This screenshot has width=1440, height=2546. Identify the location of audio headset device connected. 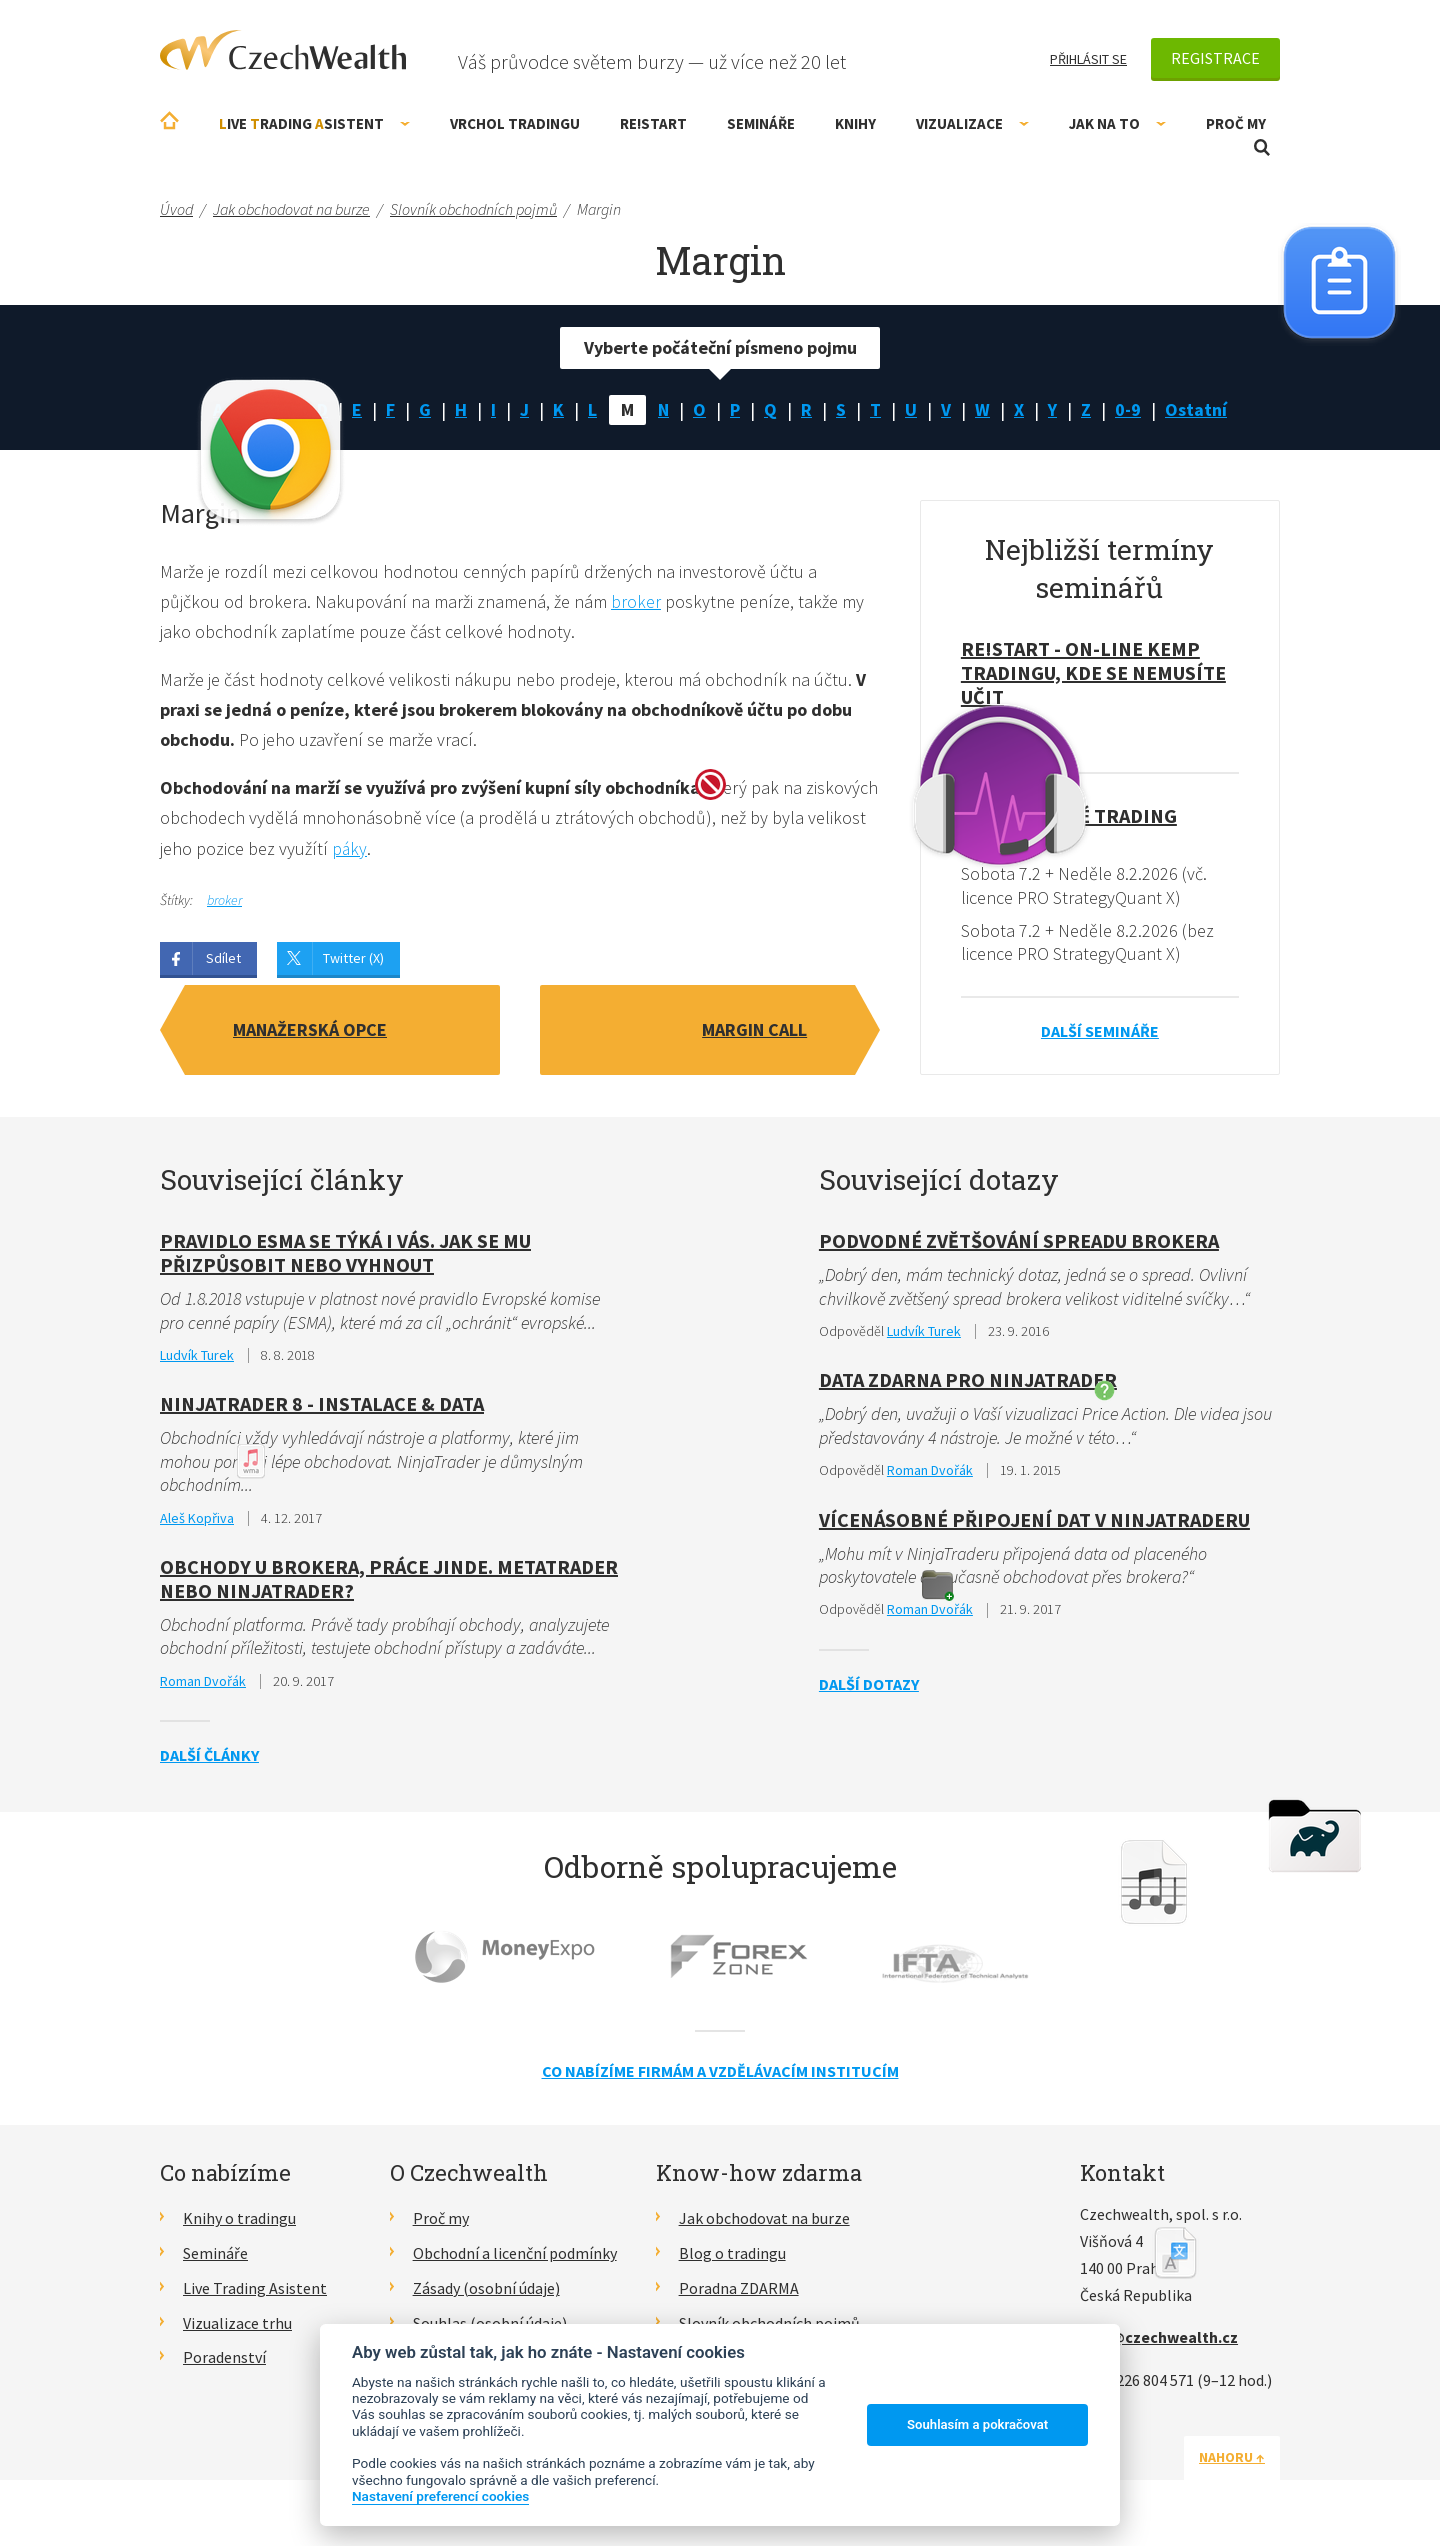
(1000, 785).